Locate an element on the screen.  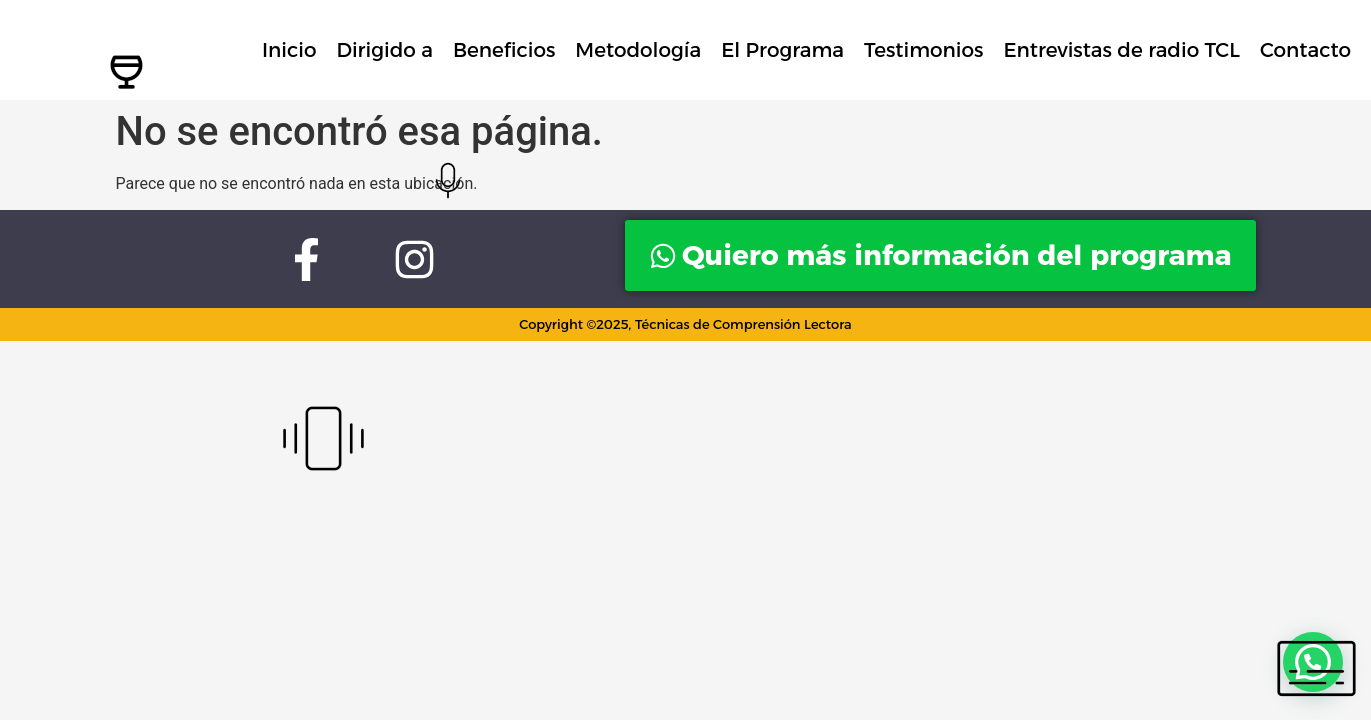
tap to start voice input is located at coordinates (448, 180).